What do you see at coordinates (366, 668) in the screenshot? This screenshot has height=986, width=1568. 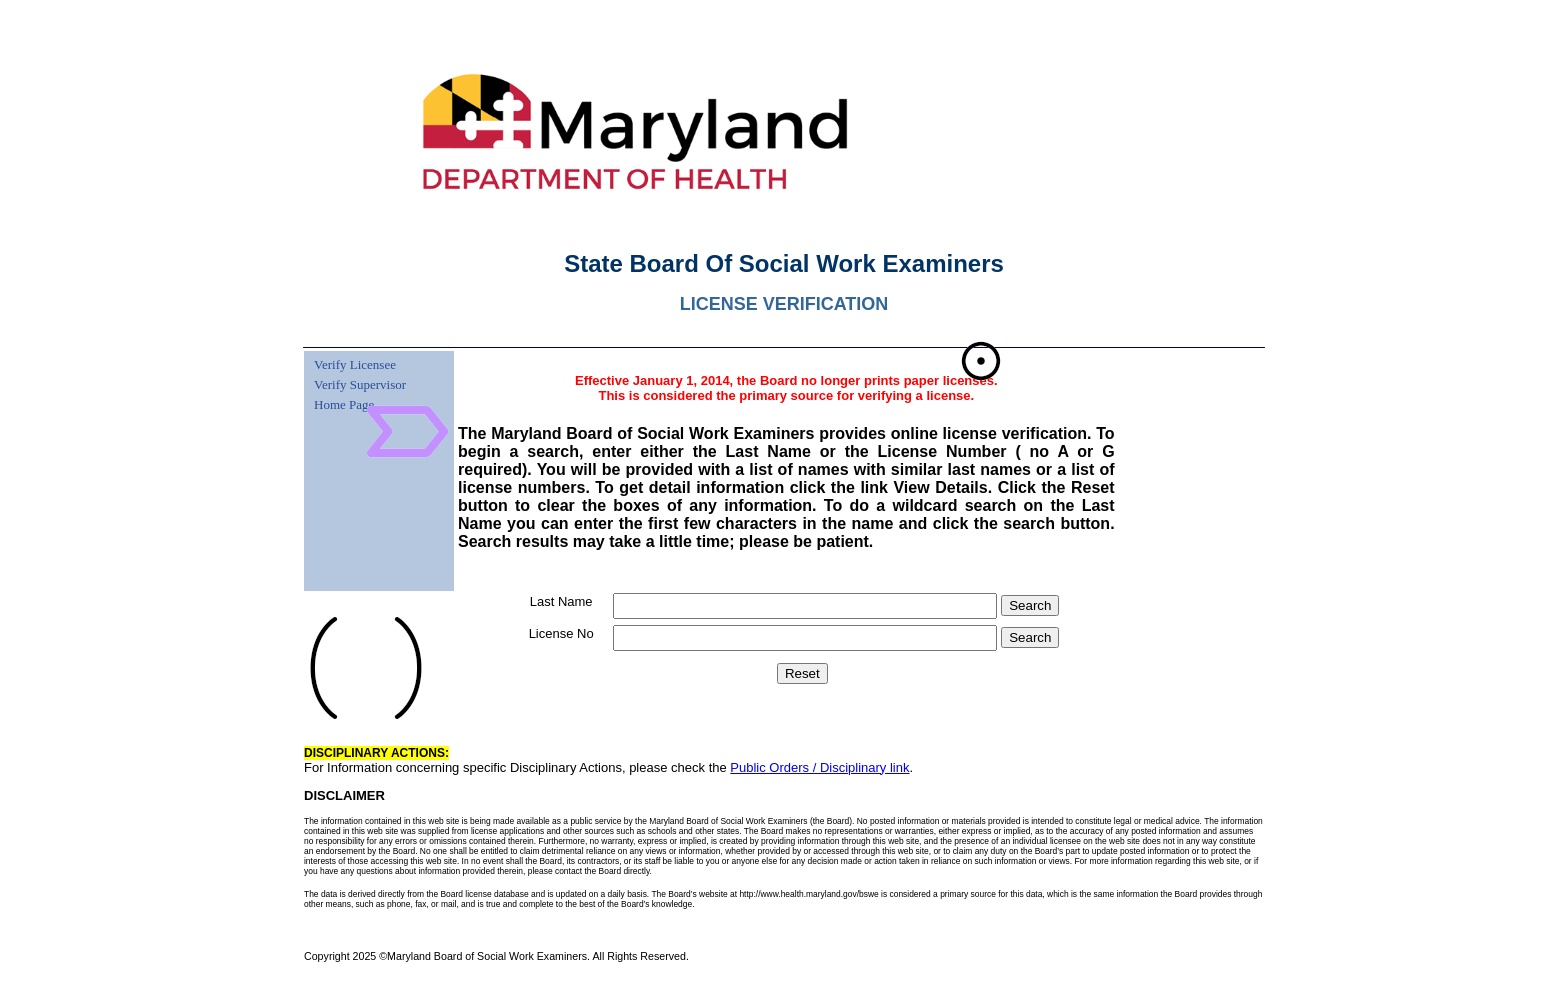 I see `insert parentheses or brackets in text` at bounding box center [366, 668].